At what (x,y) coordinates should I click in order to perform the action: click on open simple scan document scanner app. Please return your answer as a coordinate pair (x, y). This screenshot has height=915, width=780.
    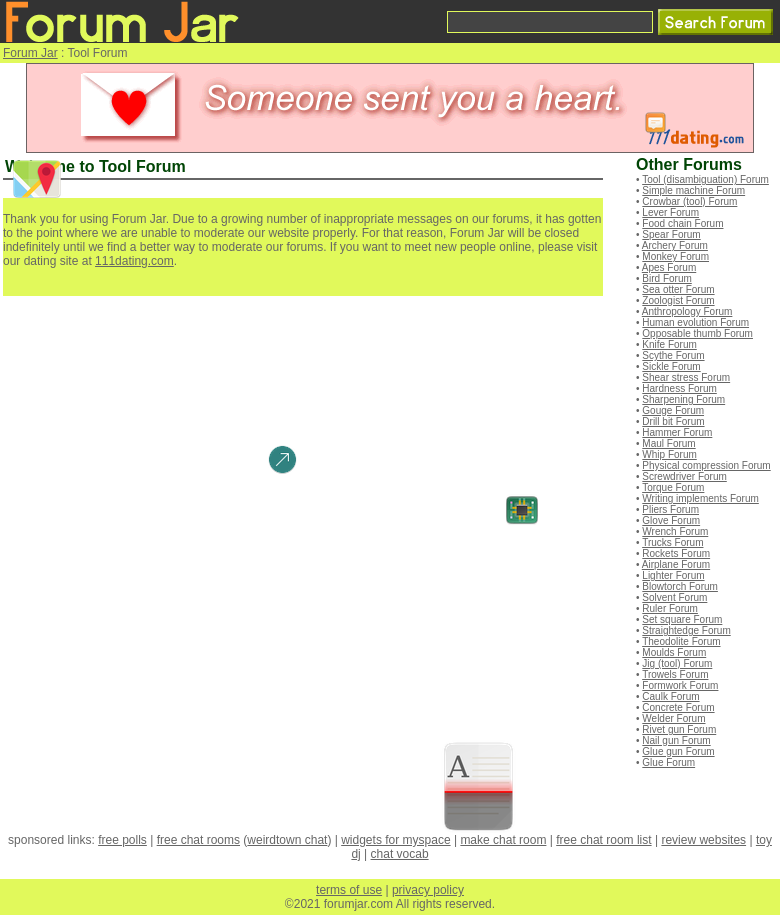
    Looking at the image, I should click on (478, 786).